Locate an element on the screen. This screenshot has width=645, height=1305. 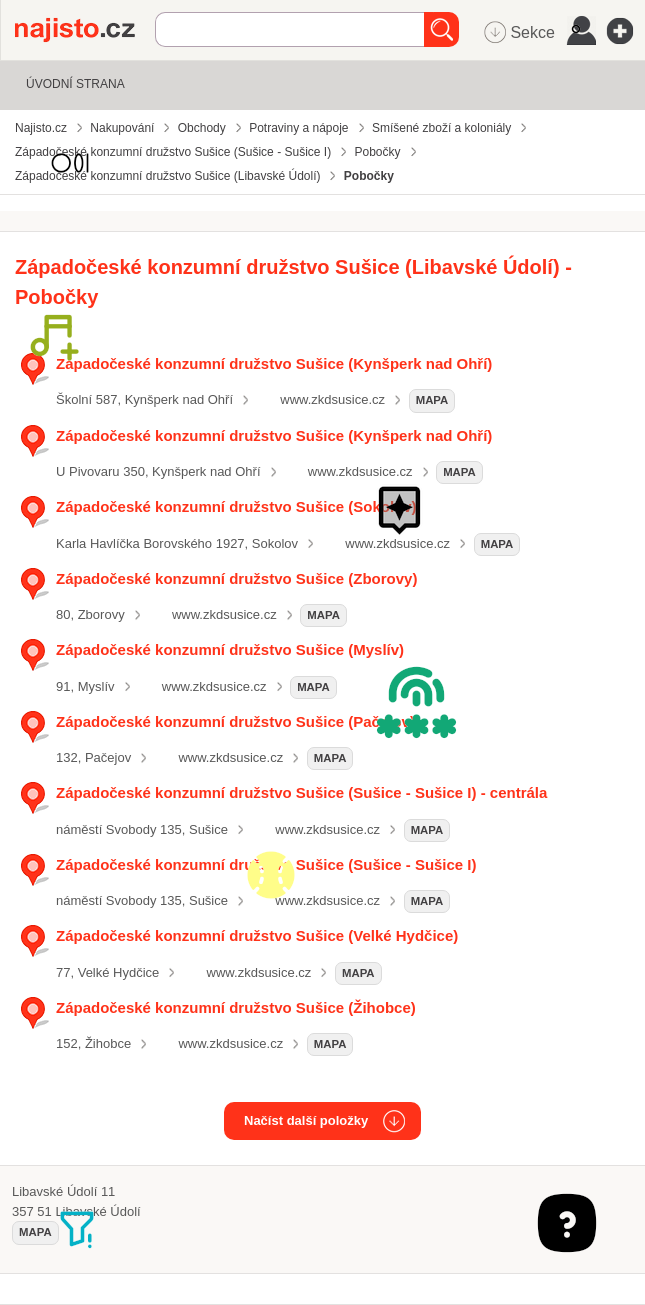
filter has an issue or warning is located at coordinates (77, 1228).